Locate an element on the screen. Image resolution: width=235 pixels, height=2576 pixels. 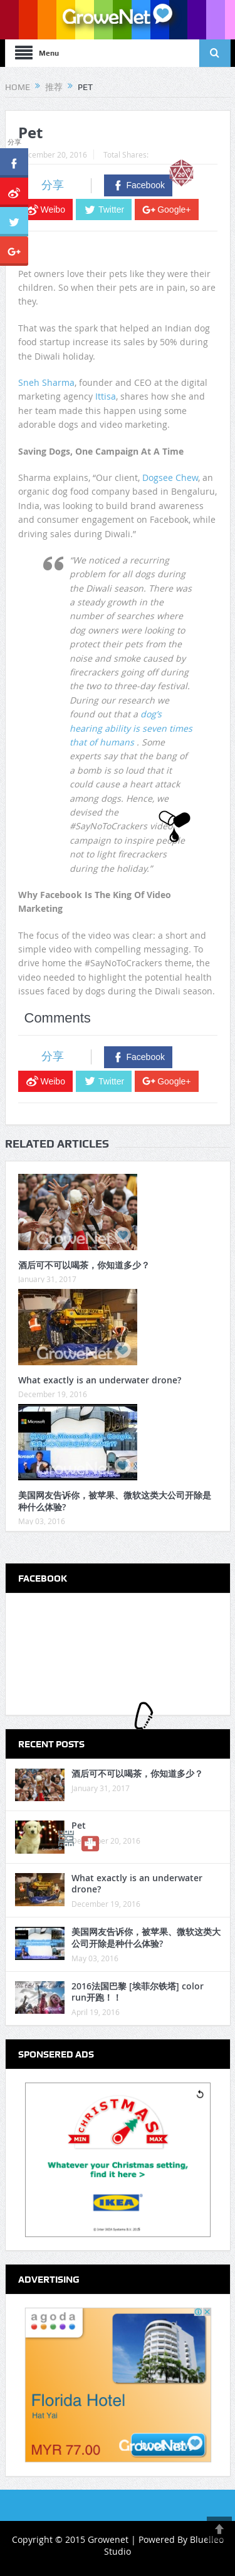
access game inventory or storage grid is located at coordinates (66, 1838).